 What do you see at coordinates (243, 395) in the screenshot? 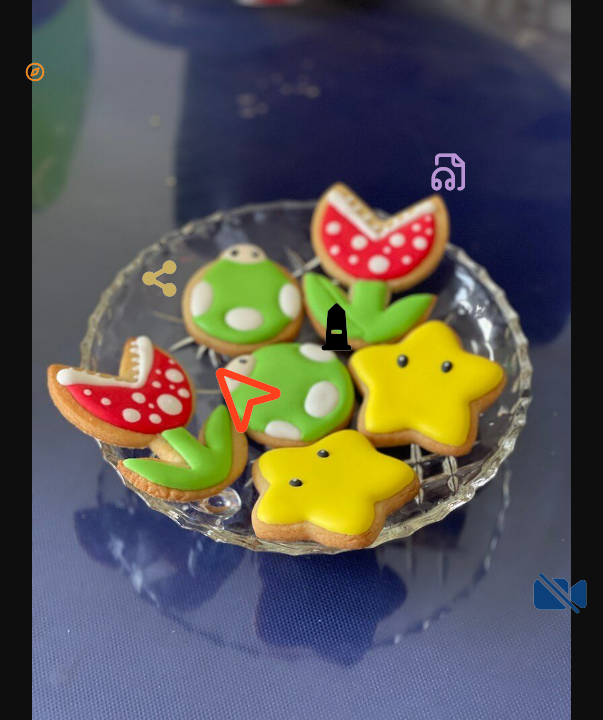
I see `tap to navigate to a destination` at bounding box center [243, 395].